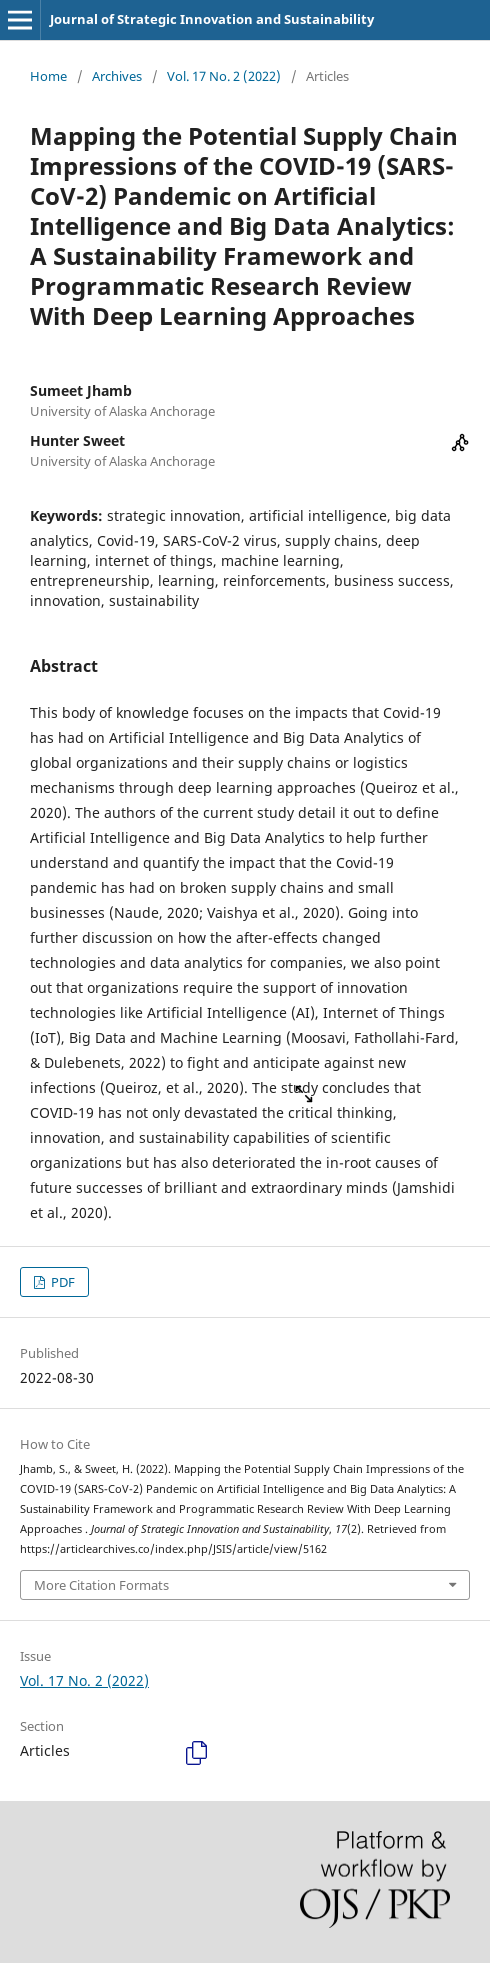 The height and width of the screenshot is (1963, 490). Describe the element at coordinates (304, 1094) in the screenshot. I see `expand to fullscreen mode` at that location.